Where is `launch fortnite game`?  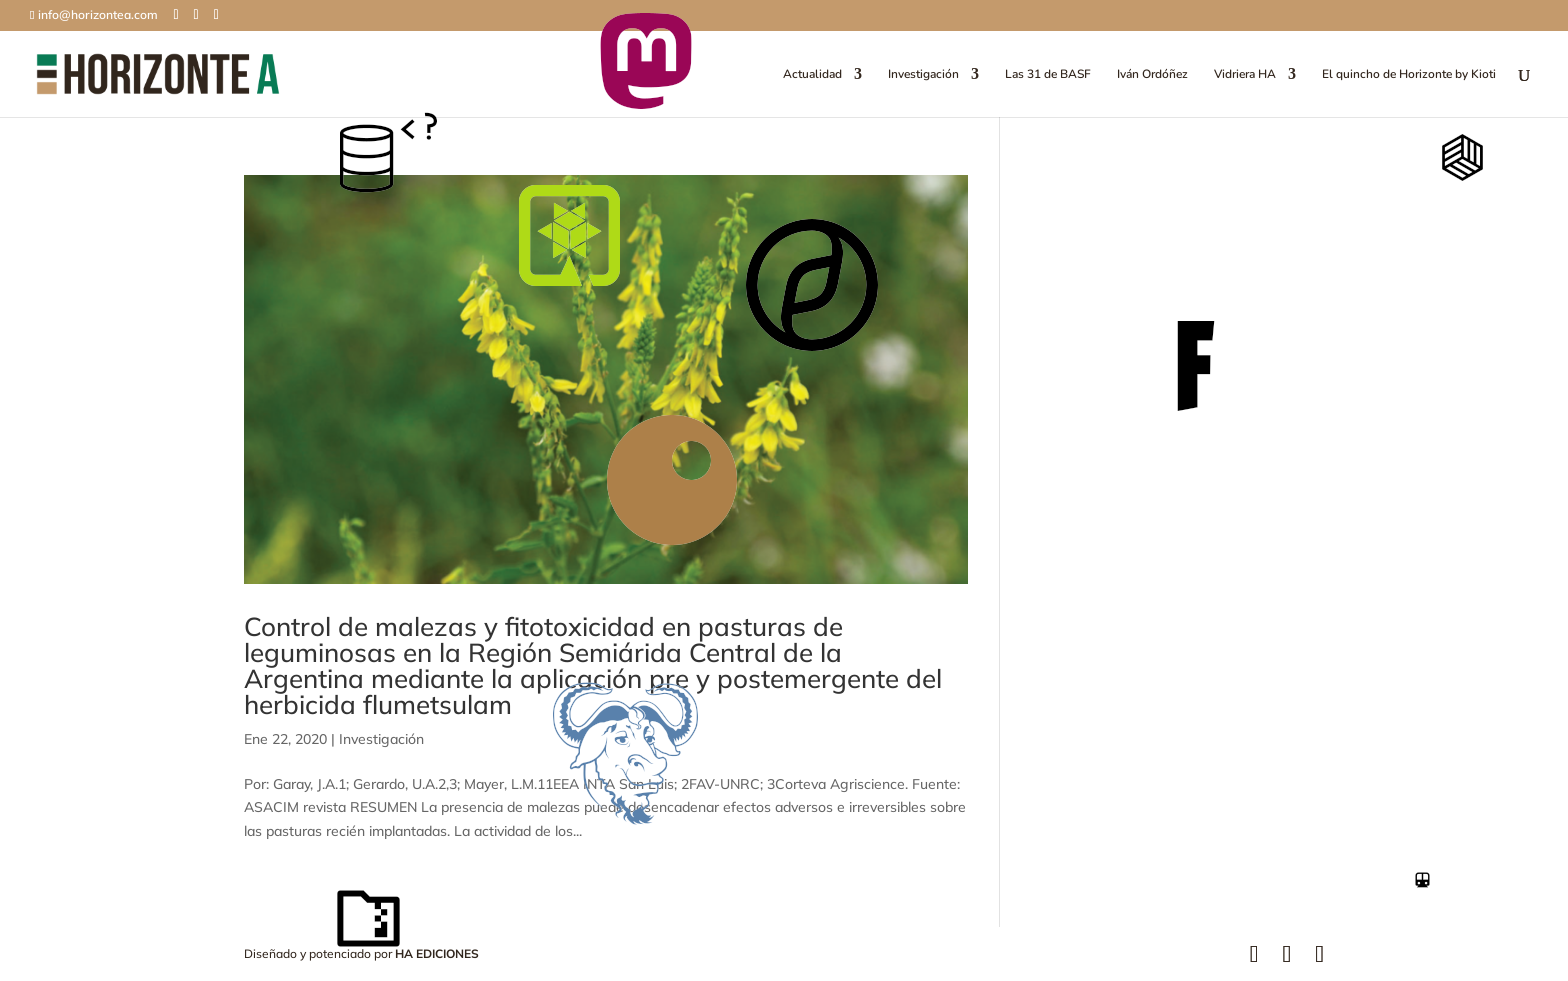
launch fortnite game is located at coordinates (1196, 366).